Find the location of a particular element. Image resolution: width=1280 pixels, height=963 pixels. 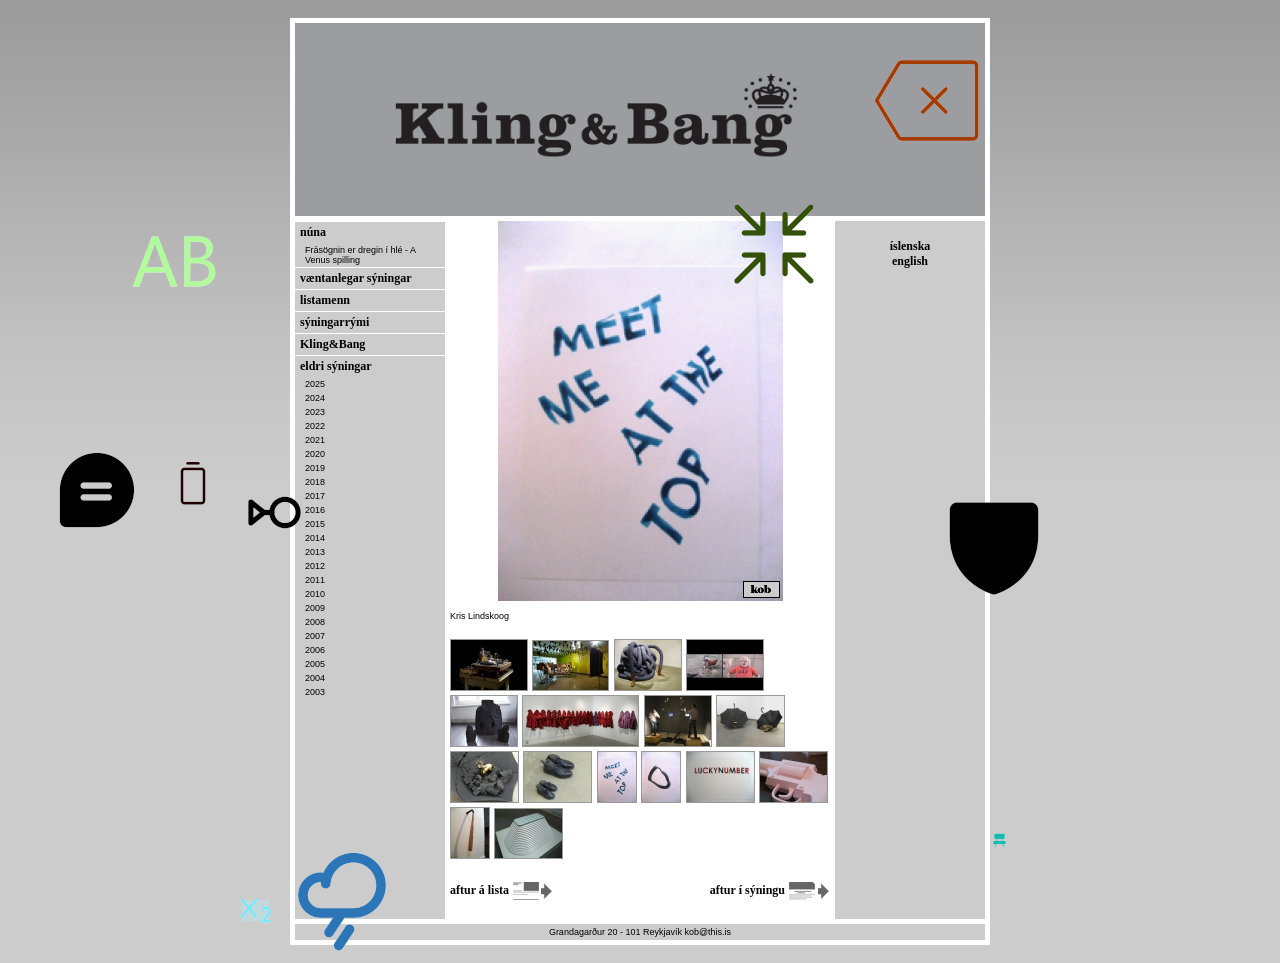

exit fullscreen mode is located at coordinates (774, 244).